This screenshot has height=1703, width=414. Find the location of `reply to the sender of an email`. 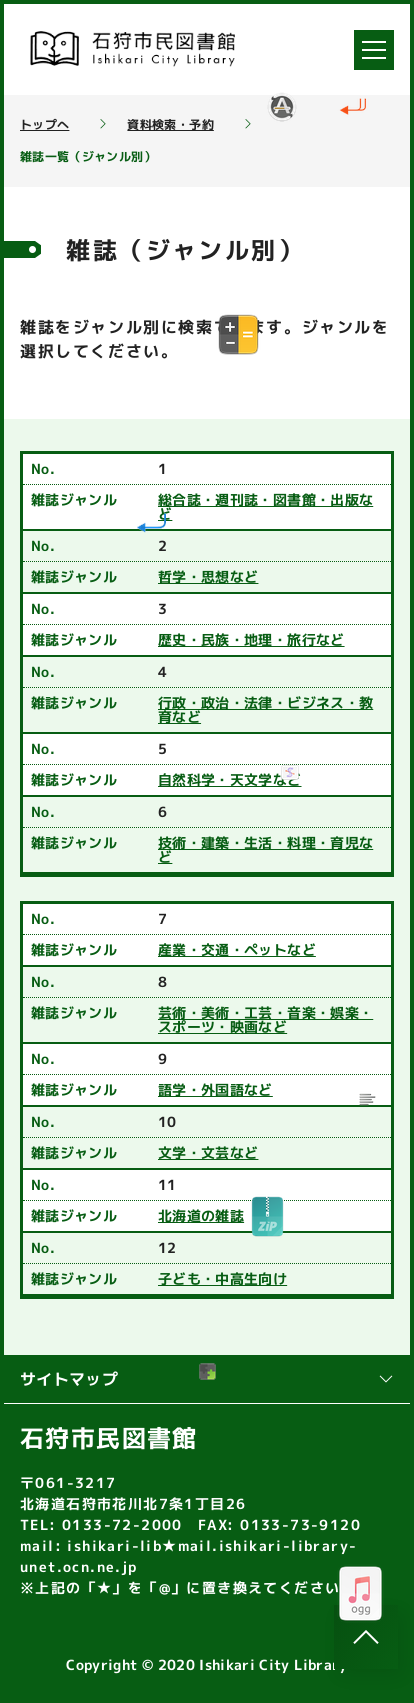

reply to the sender of an email is located at coordinates (151, 521).